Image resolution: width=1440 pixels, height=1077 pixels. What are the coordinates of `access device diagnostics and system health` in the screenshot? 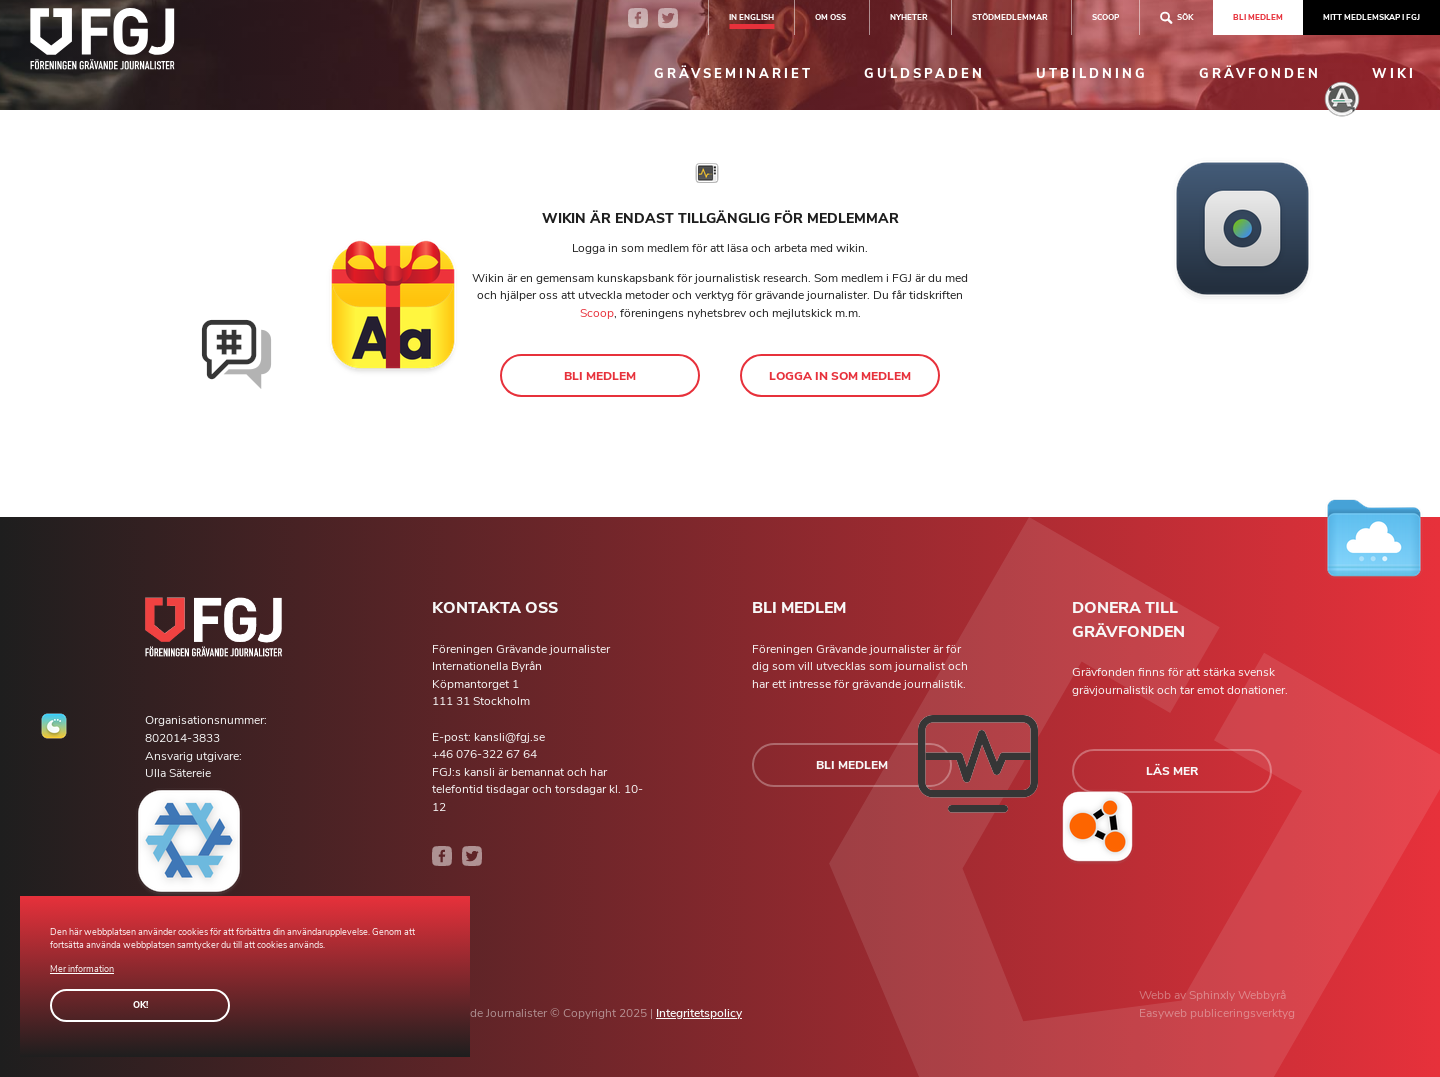 It's located at (978, 760).